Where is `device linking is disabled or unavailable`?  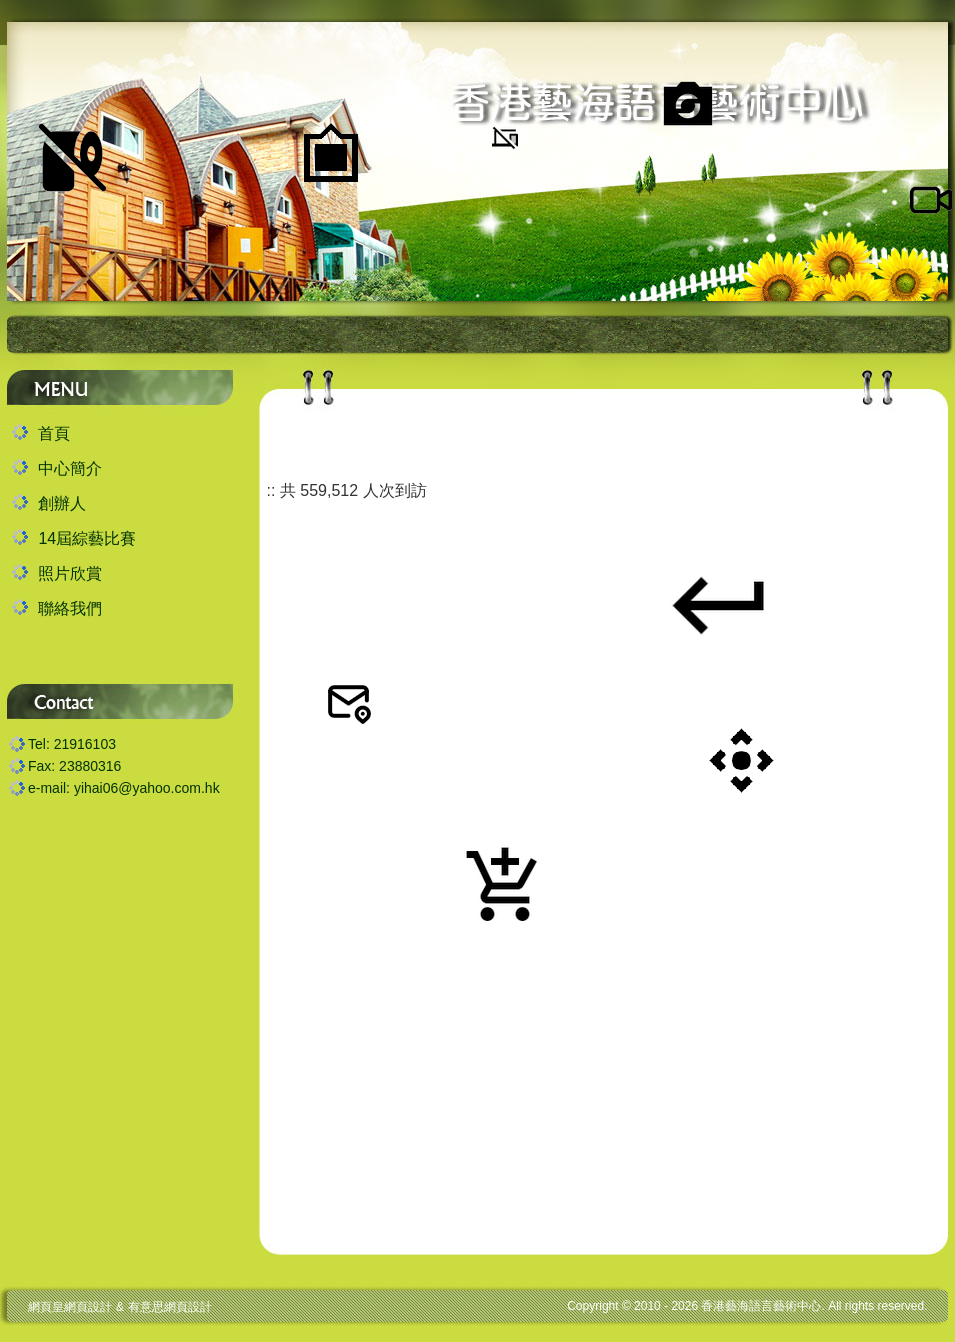
device linking is disabled or unavailable is located at coordinates (505, 138).